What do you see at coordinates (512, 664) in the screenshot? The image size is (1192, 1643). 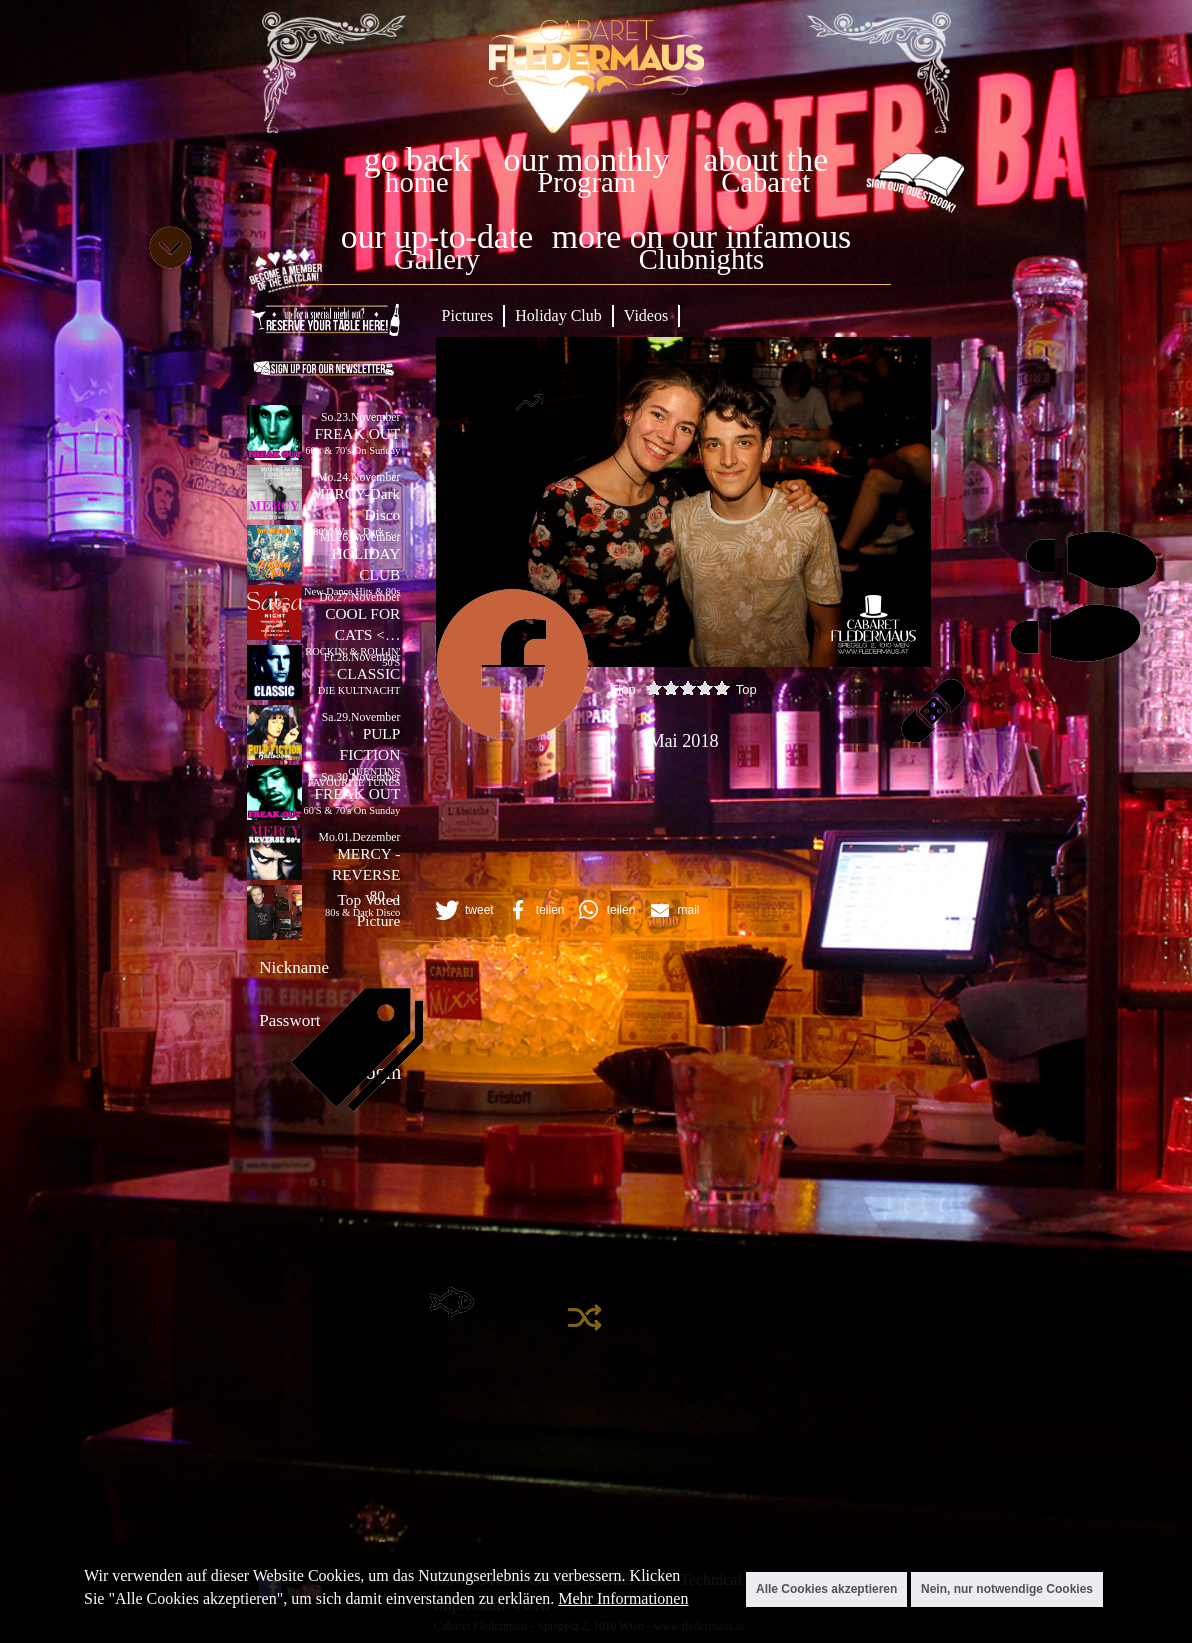 I see `open Facebook app` at bounding box center [512, 664].